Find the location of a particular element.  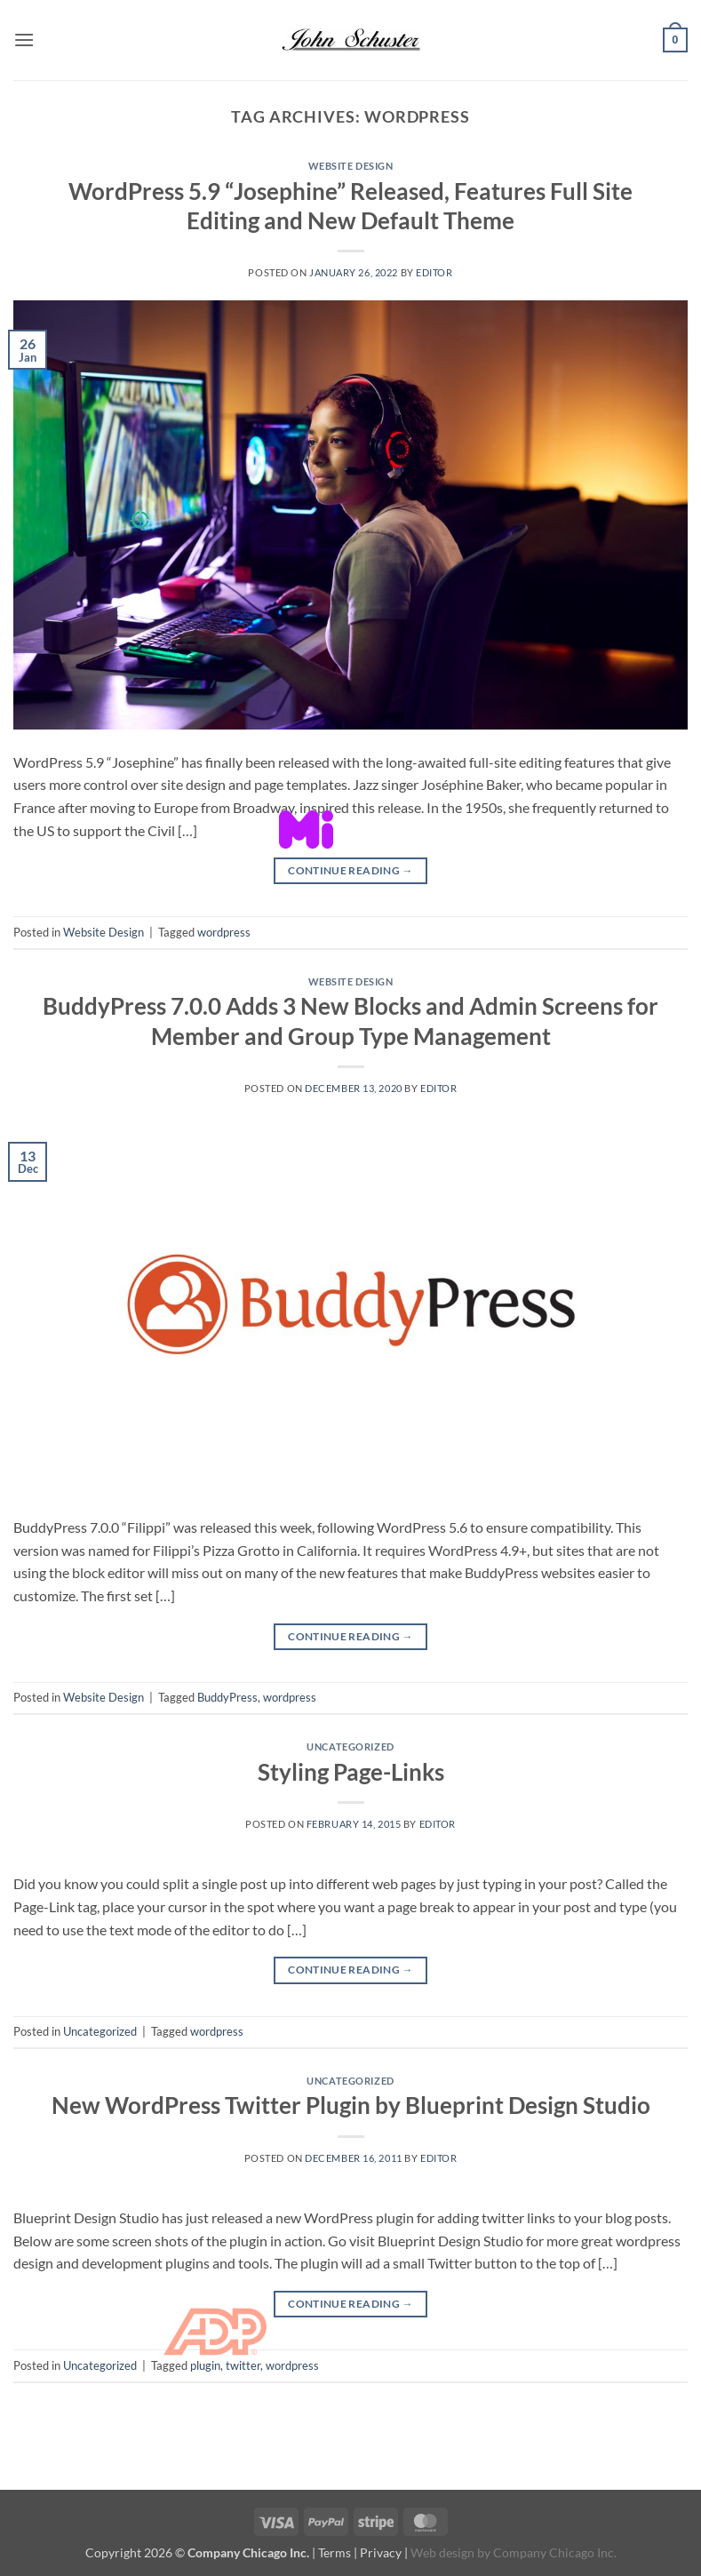

open OSGeo geospatial tools or resources is located at coordinates (140, 520).